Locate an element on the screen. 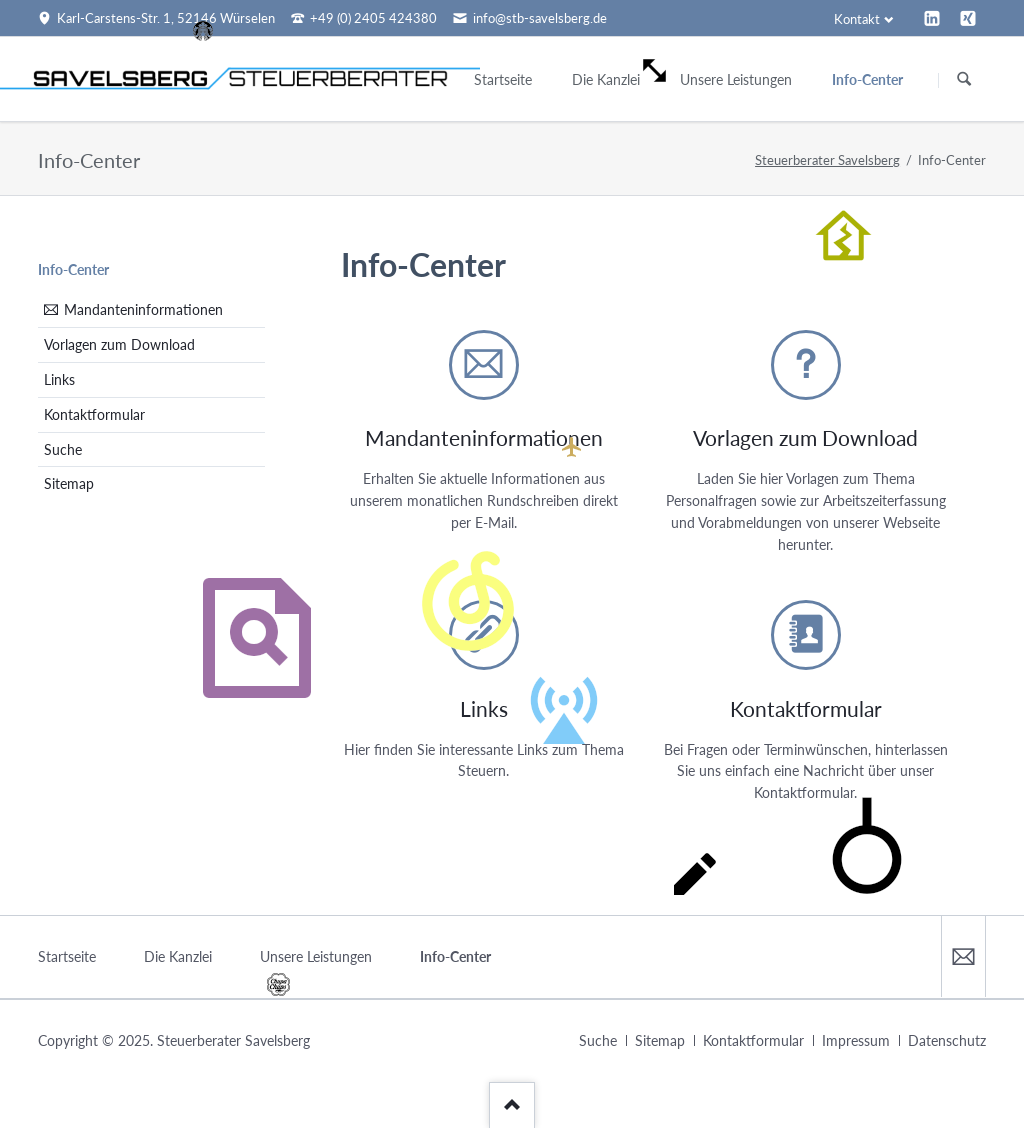 This screenshot has width=1024, height=1128. indicates earthquake alert or seismic activity warning is located at coordinates (843, 237).